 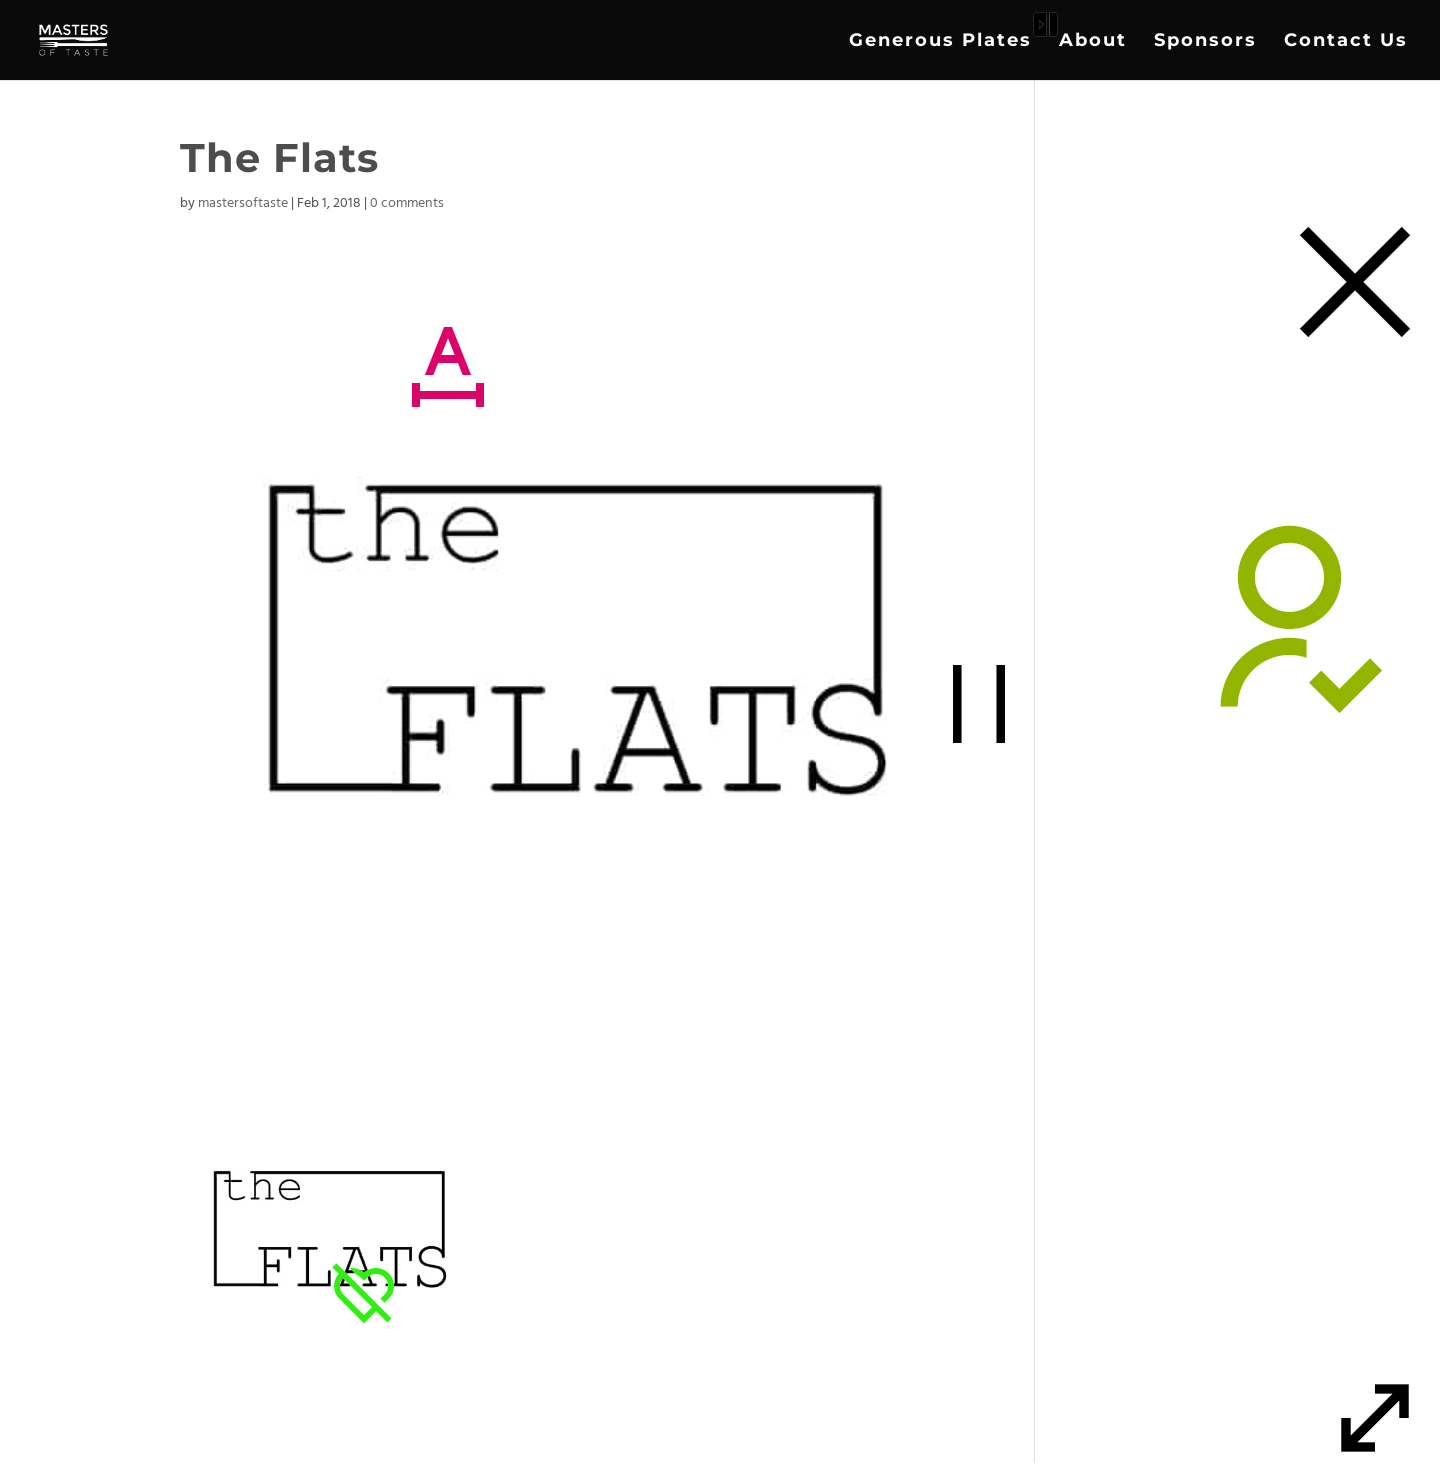 I want to click on expand content to full screen, so click(x=1375, y=1418).